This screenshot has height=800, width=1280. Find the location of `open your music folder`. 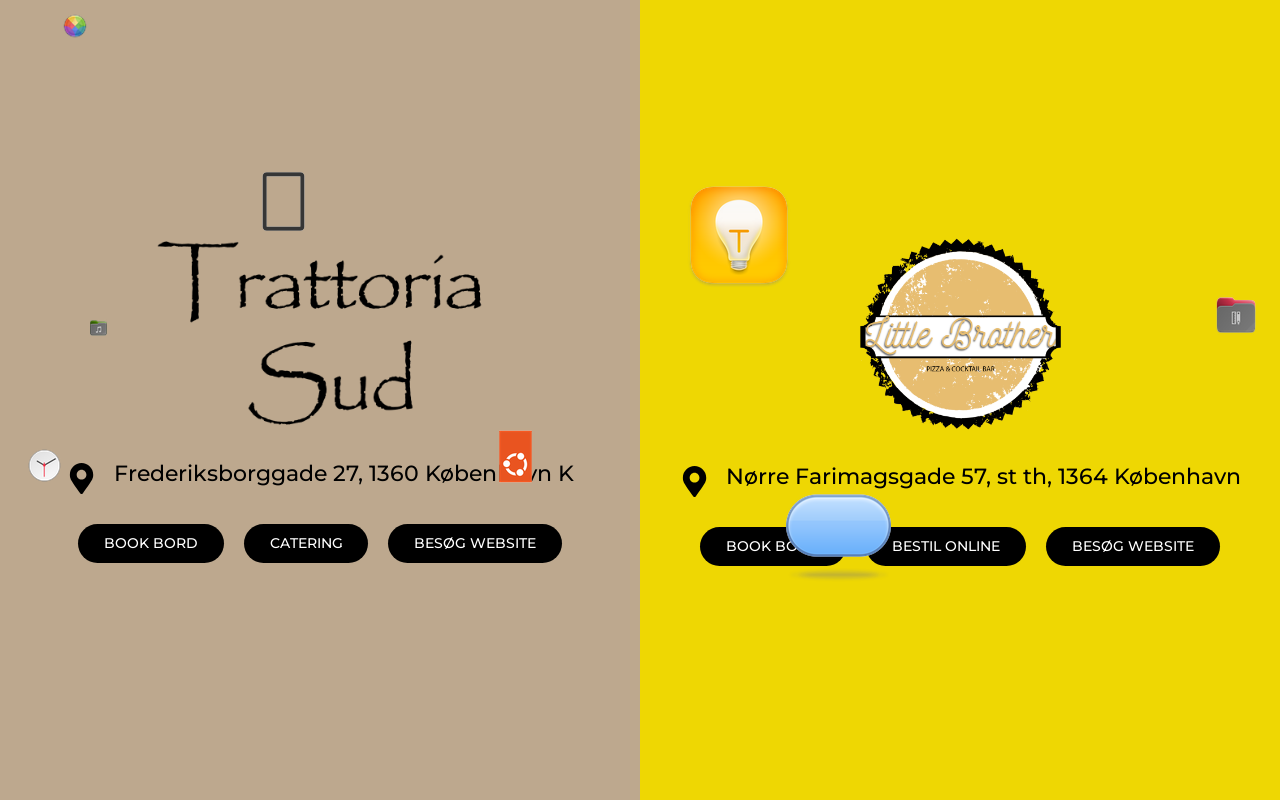

open your music folder is located at coordinates (98, 327).